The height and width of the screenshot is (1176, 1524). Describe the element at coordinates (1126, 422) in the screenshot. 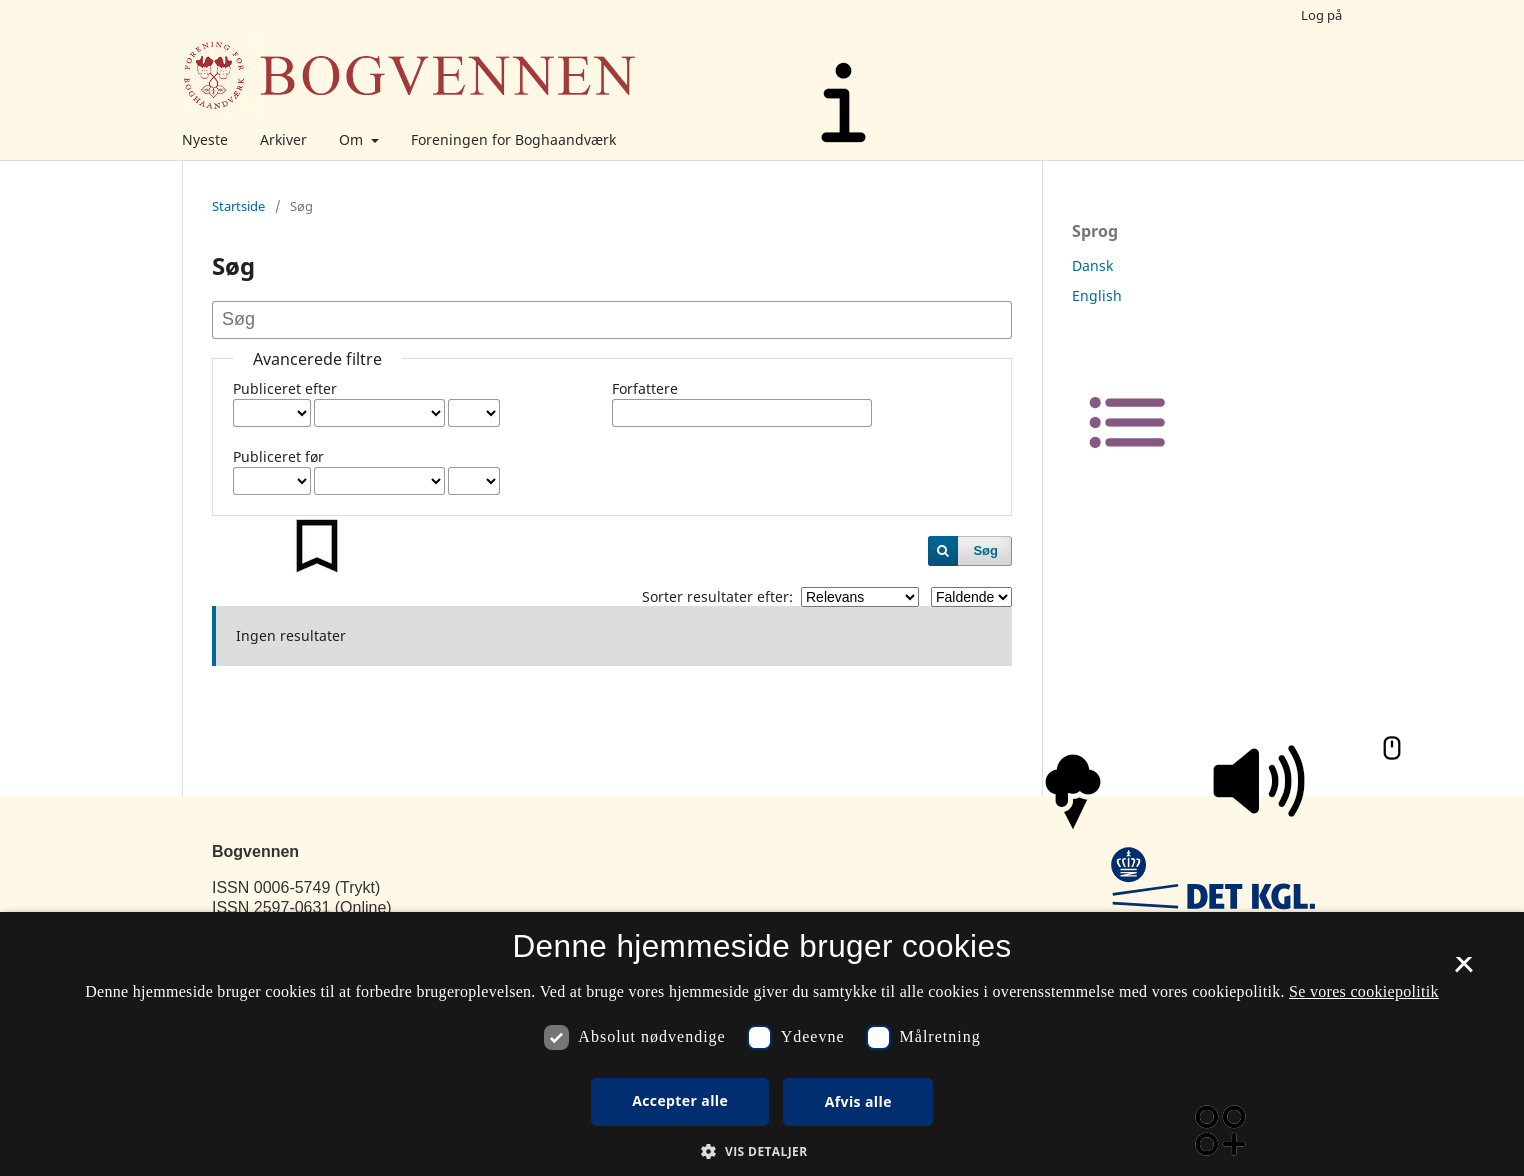

I see `view items in a list format` at that location.